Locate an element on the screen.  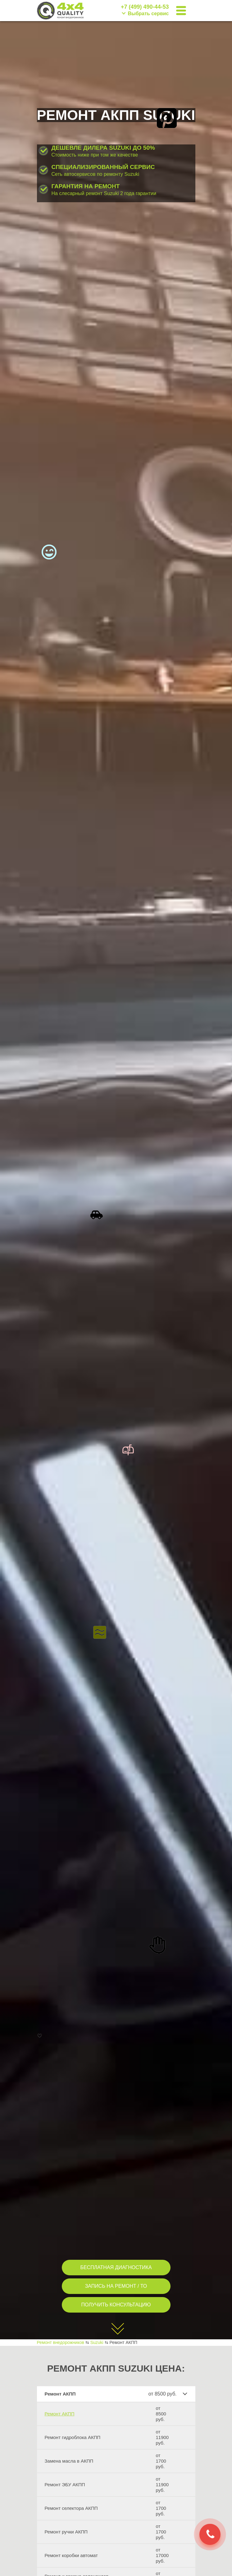
stop or pause current action is located at coordinates (158, 1945).